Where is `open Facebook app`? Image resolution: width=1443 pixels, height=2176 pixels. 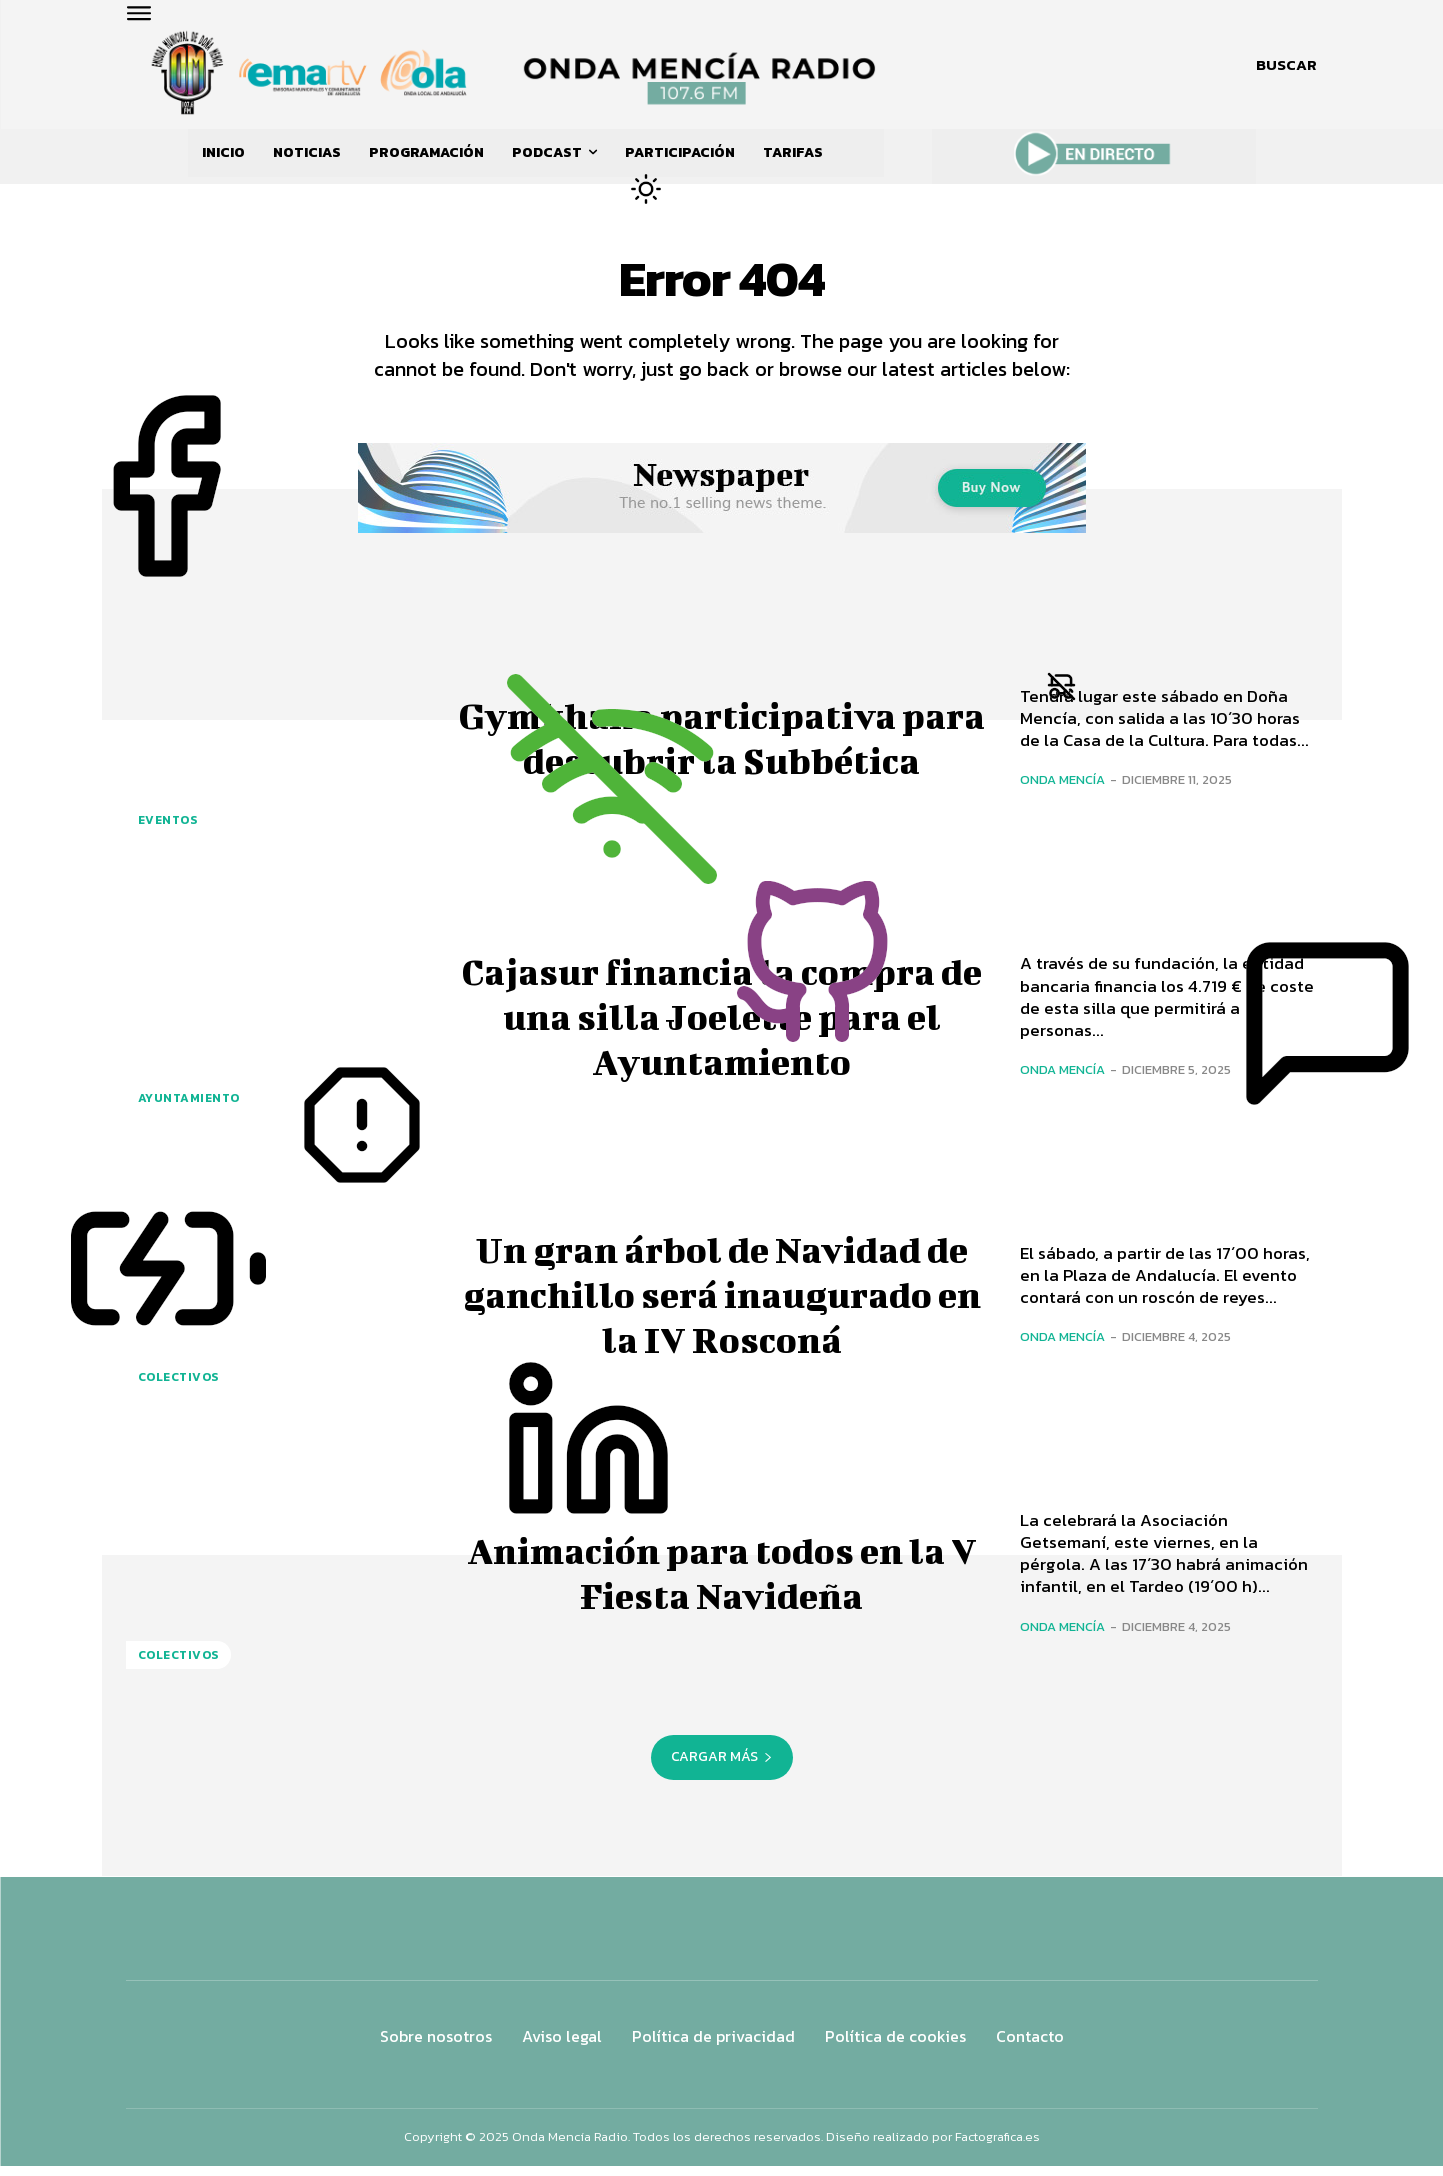
open Facebook app is located at coordinates (163, 486).